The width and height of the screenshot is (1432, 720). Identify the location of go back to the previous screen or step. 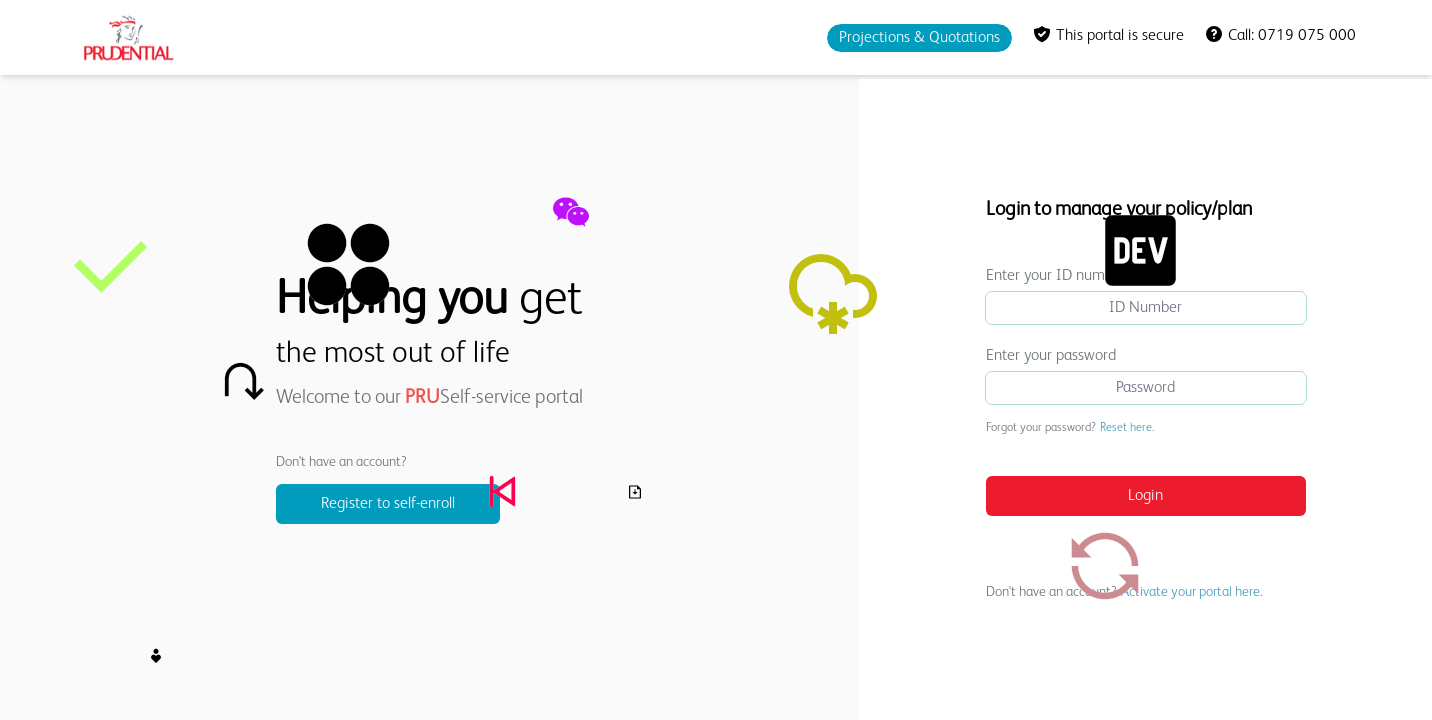
(242, 380).